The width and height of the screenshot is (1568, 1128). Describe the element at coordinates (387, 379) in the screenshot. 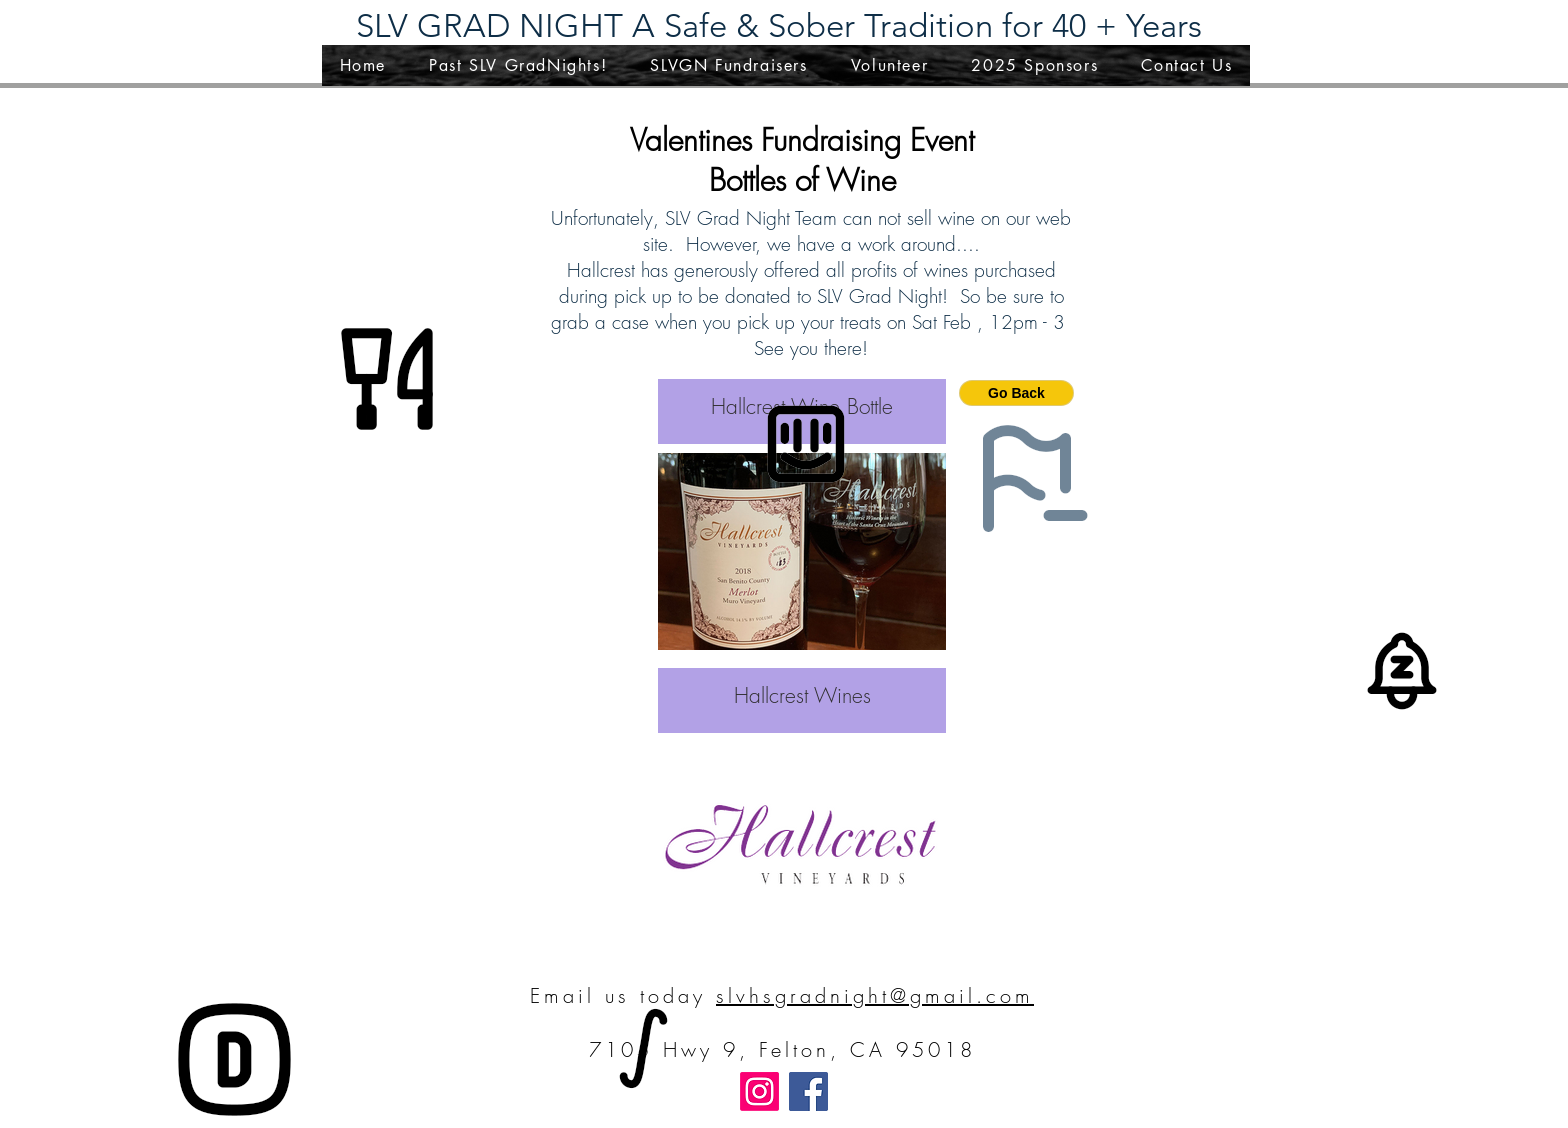

I see `access cooking or recipe features` at that location.